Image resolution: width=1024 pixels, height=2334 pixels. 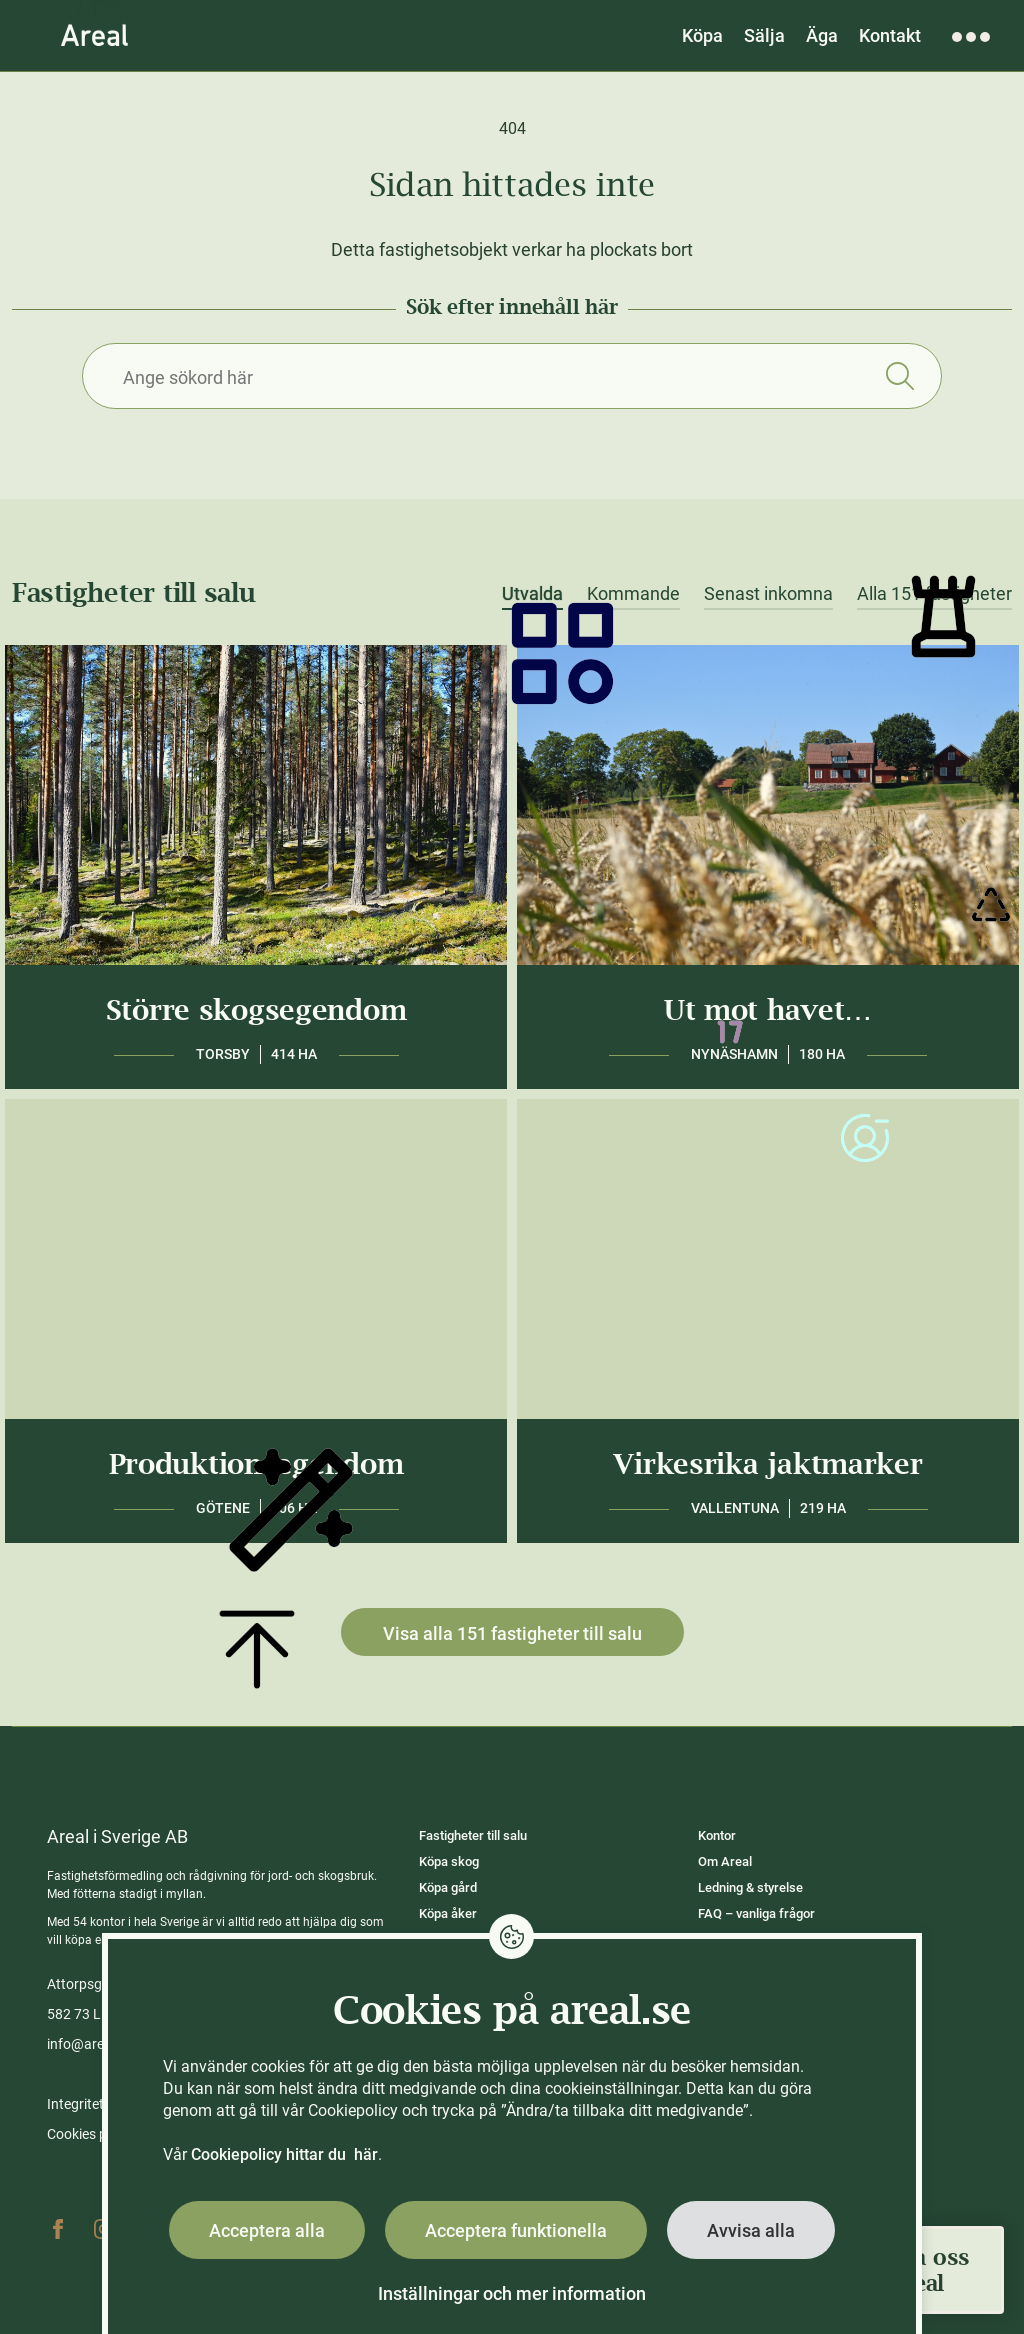 What do you see at coordinates (257, 1648) in the screenshot?
I see `scroll to top of page` at bounding box center [257, 1648].